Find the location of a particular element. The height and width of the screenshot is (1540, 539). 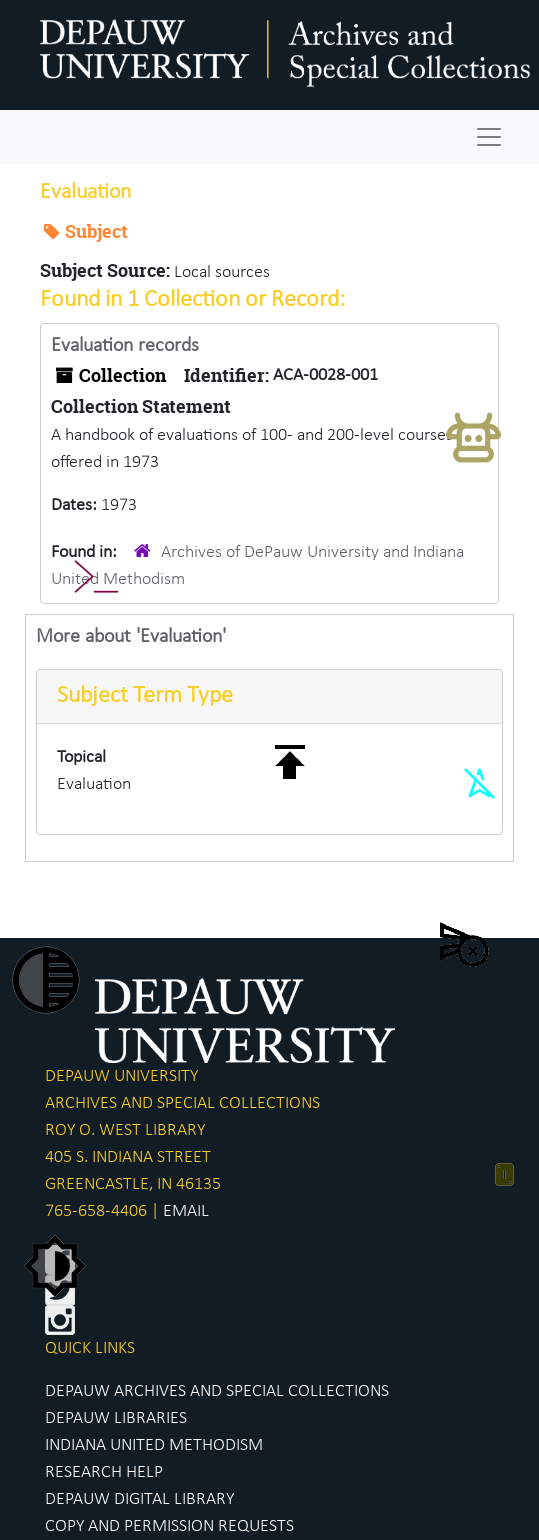

disable navigation or GPS tracking is located at coordinates (479, 783).